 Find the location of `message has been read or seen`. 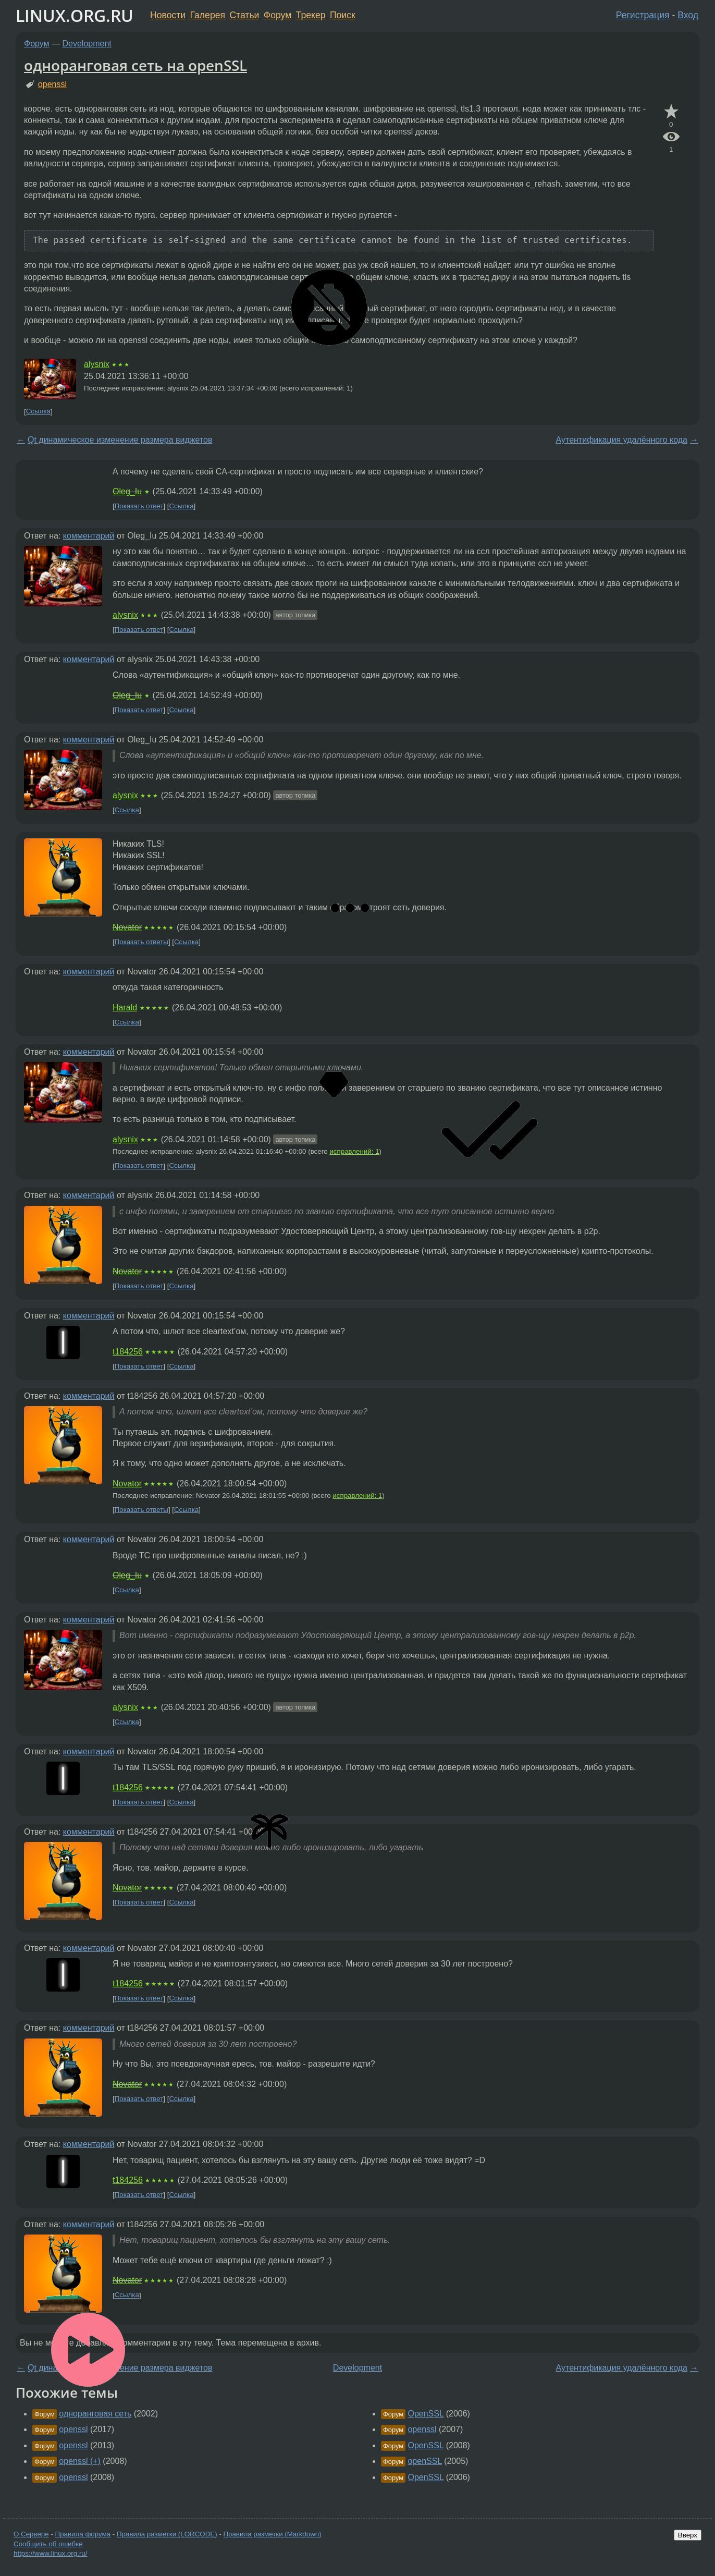

message has been read or seen is located at coordinates (489, 1131).